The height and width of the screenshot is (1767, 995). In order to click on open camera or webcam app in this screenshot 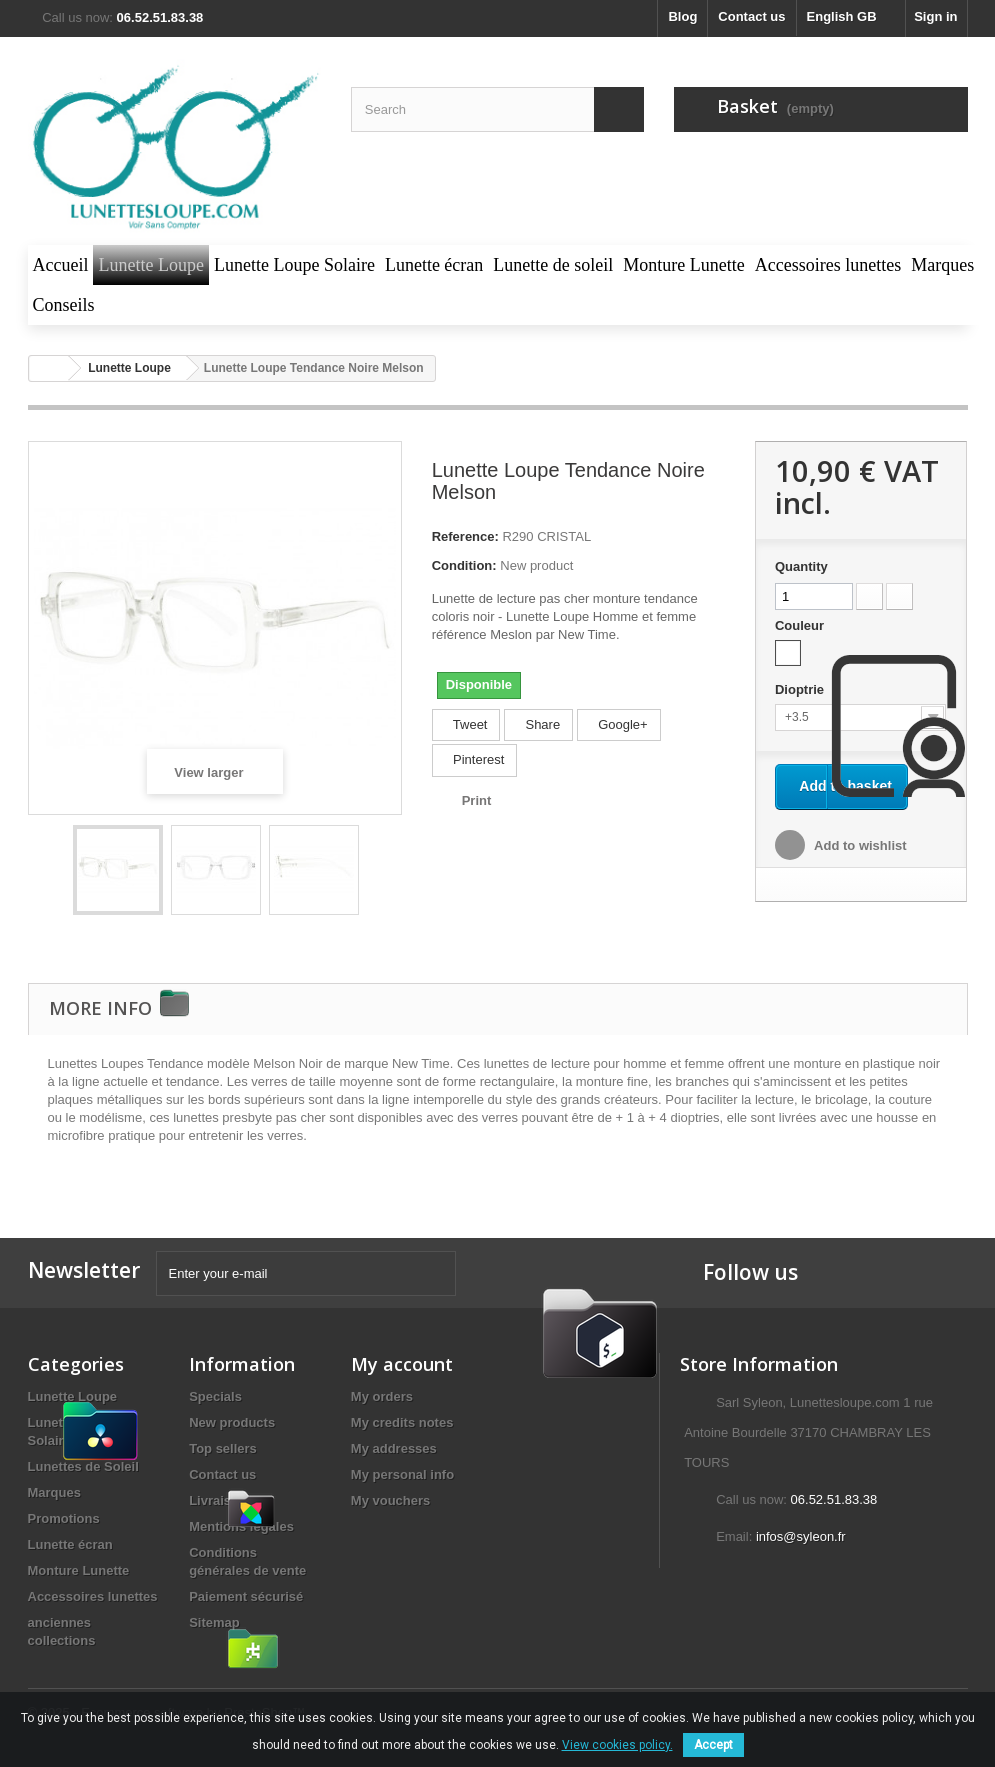, I will do `click(894, 726)`.